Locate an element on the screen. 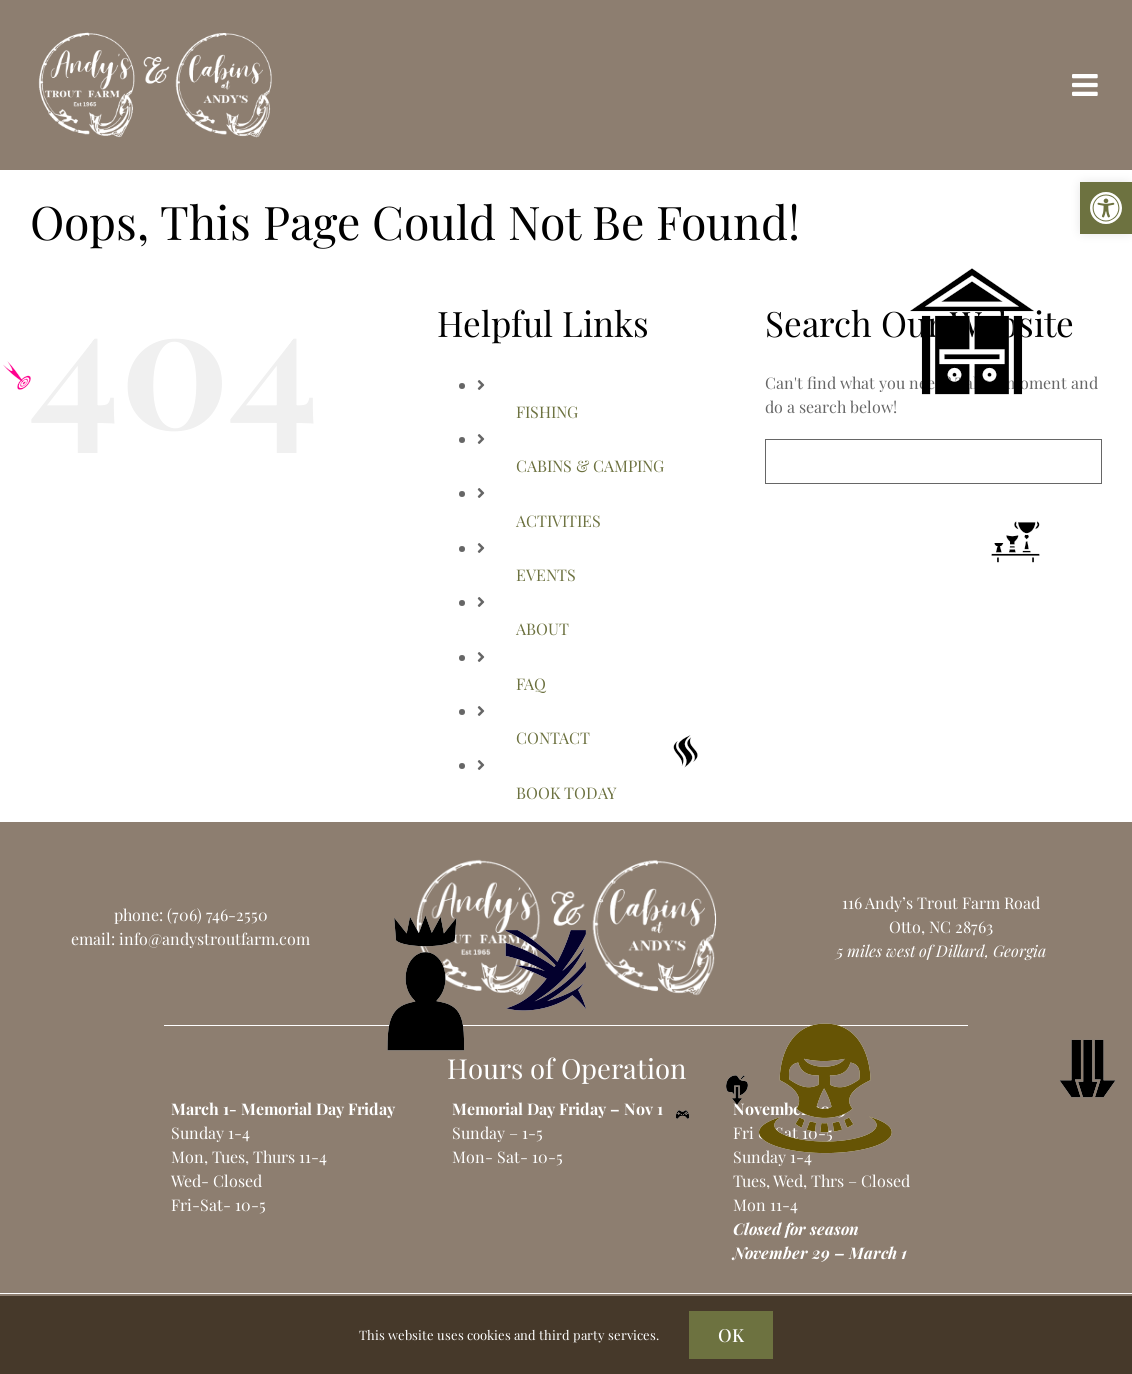 This screenshot has height=1374, width=1132. indicates gravitational force or physics simulation is located at coordinates (737, 1090).